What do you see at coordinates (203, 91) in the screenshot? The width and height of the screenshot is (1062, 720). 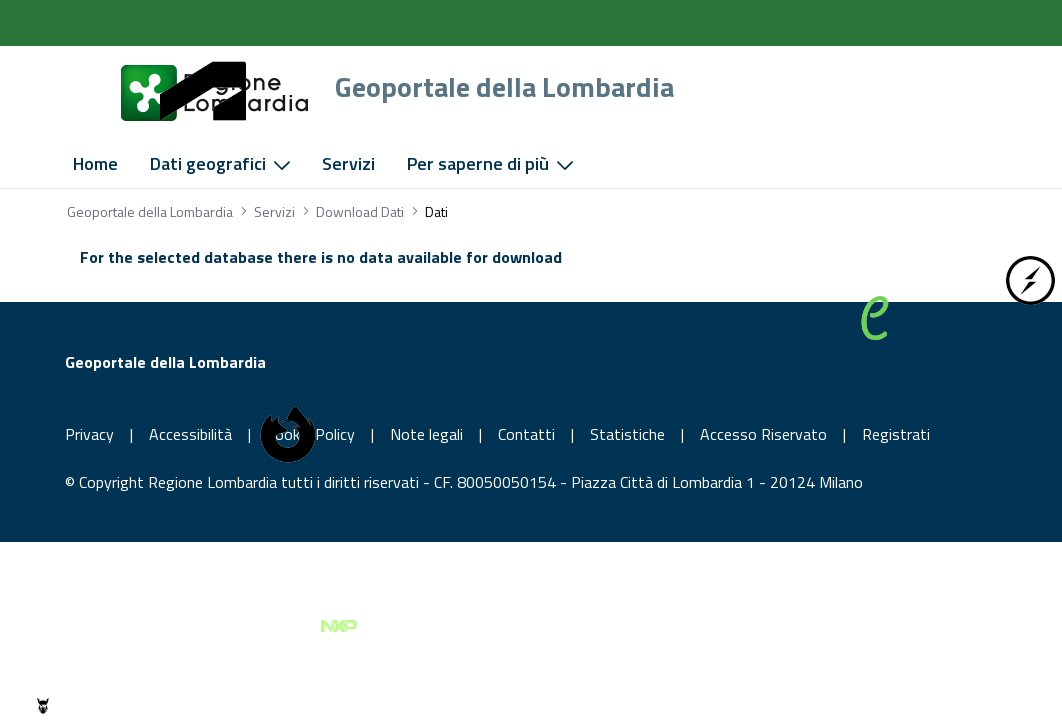 I see `autodesk logo` at bounding box center [203, 91].